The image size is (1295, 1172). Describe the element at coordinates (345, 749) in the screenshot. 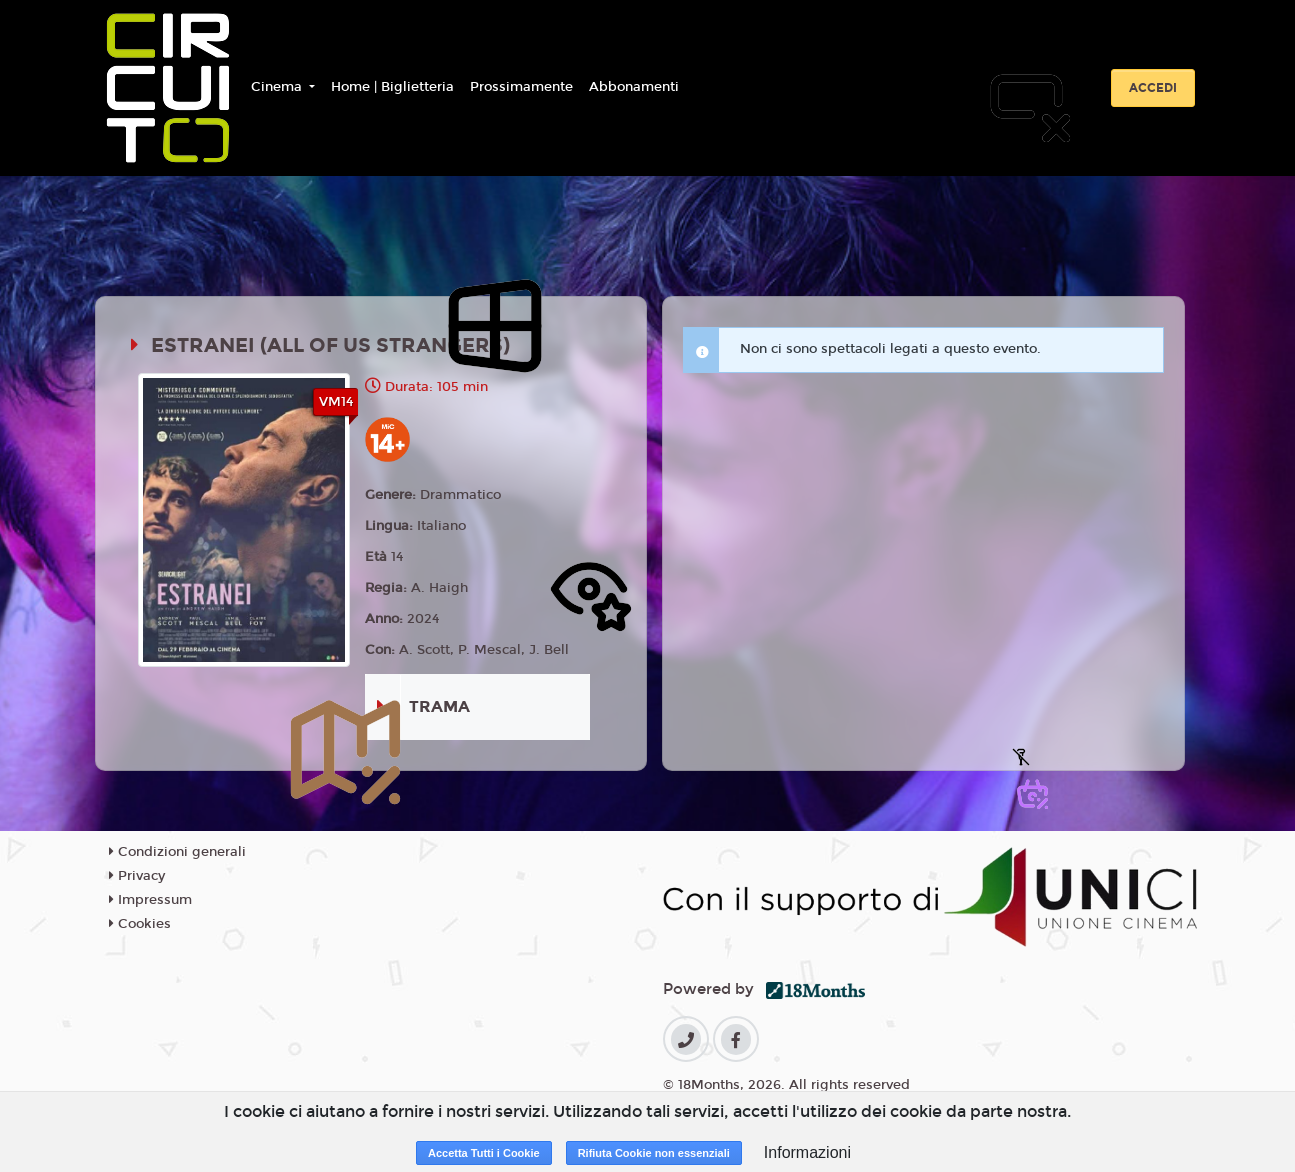

I see `view deals and discounts nearby` at that location.